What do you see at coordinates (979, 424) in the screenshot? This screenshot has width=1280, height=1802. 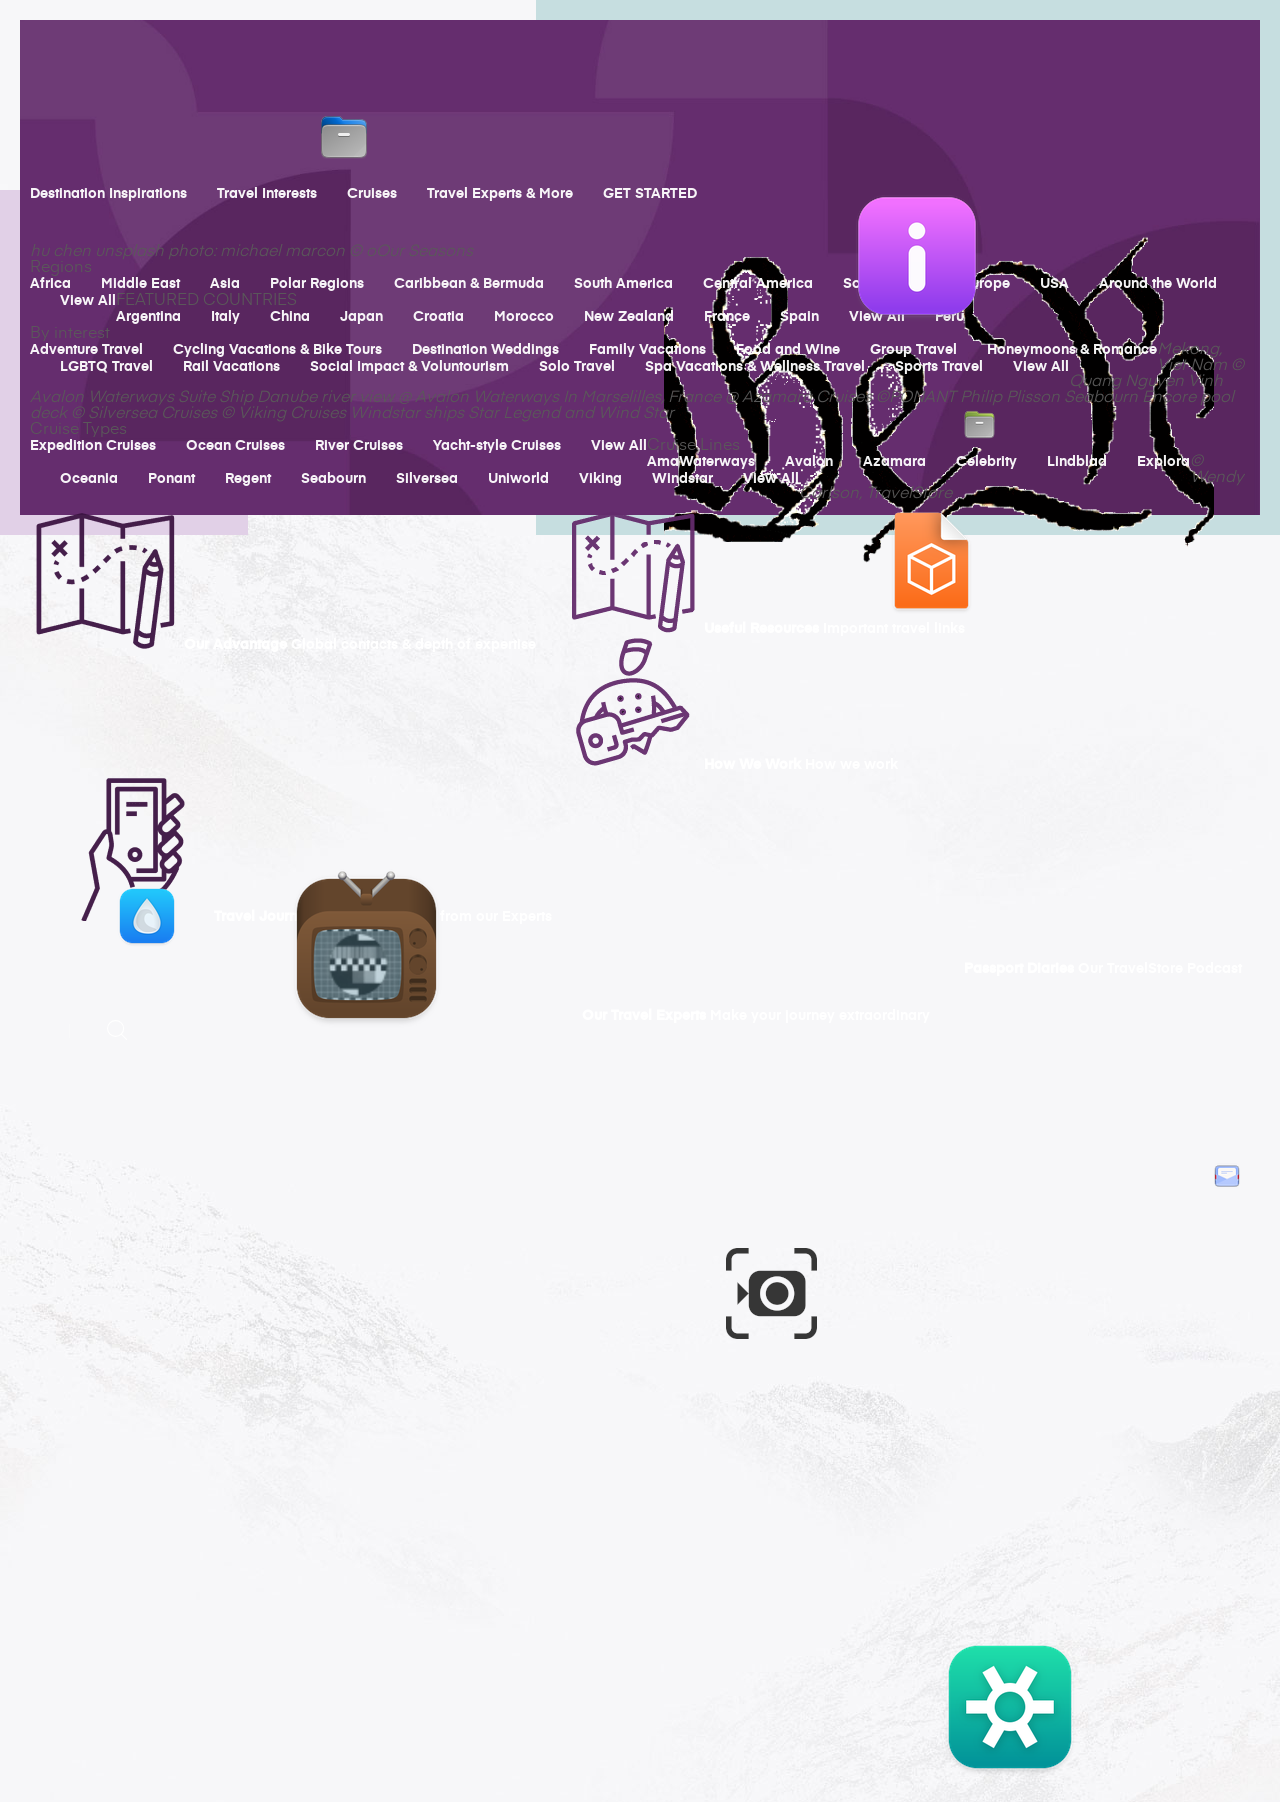 I see `open the file manager` at bounding box center [979, 424].